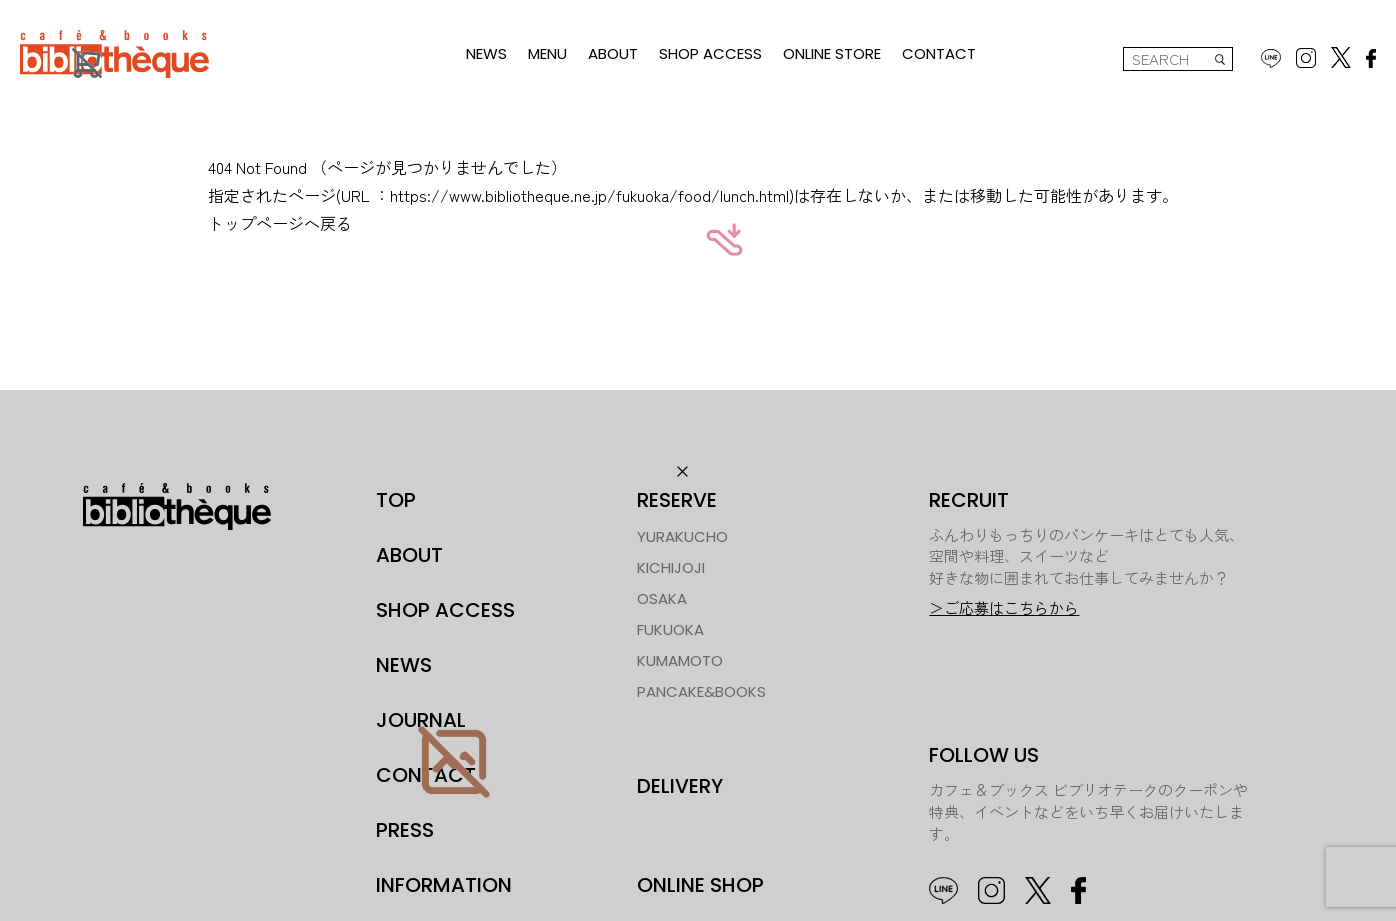 The height and width of the screenshot is (921, 1396). Describe the element at coordinates (682, 471) in the screenshot. I see `close the current window or dialog` at that location.